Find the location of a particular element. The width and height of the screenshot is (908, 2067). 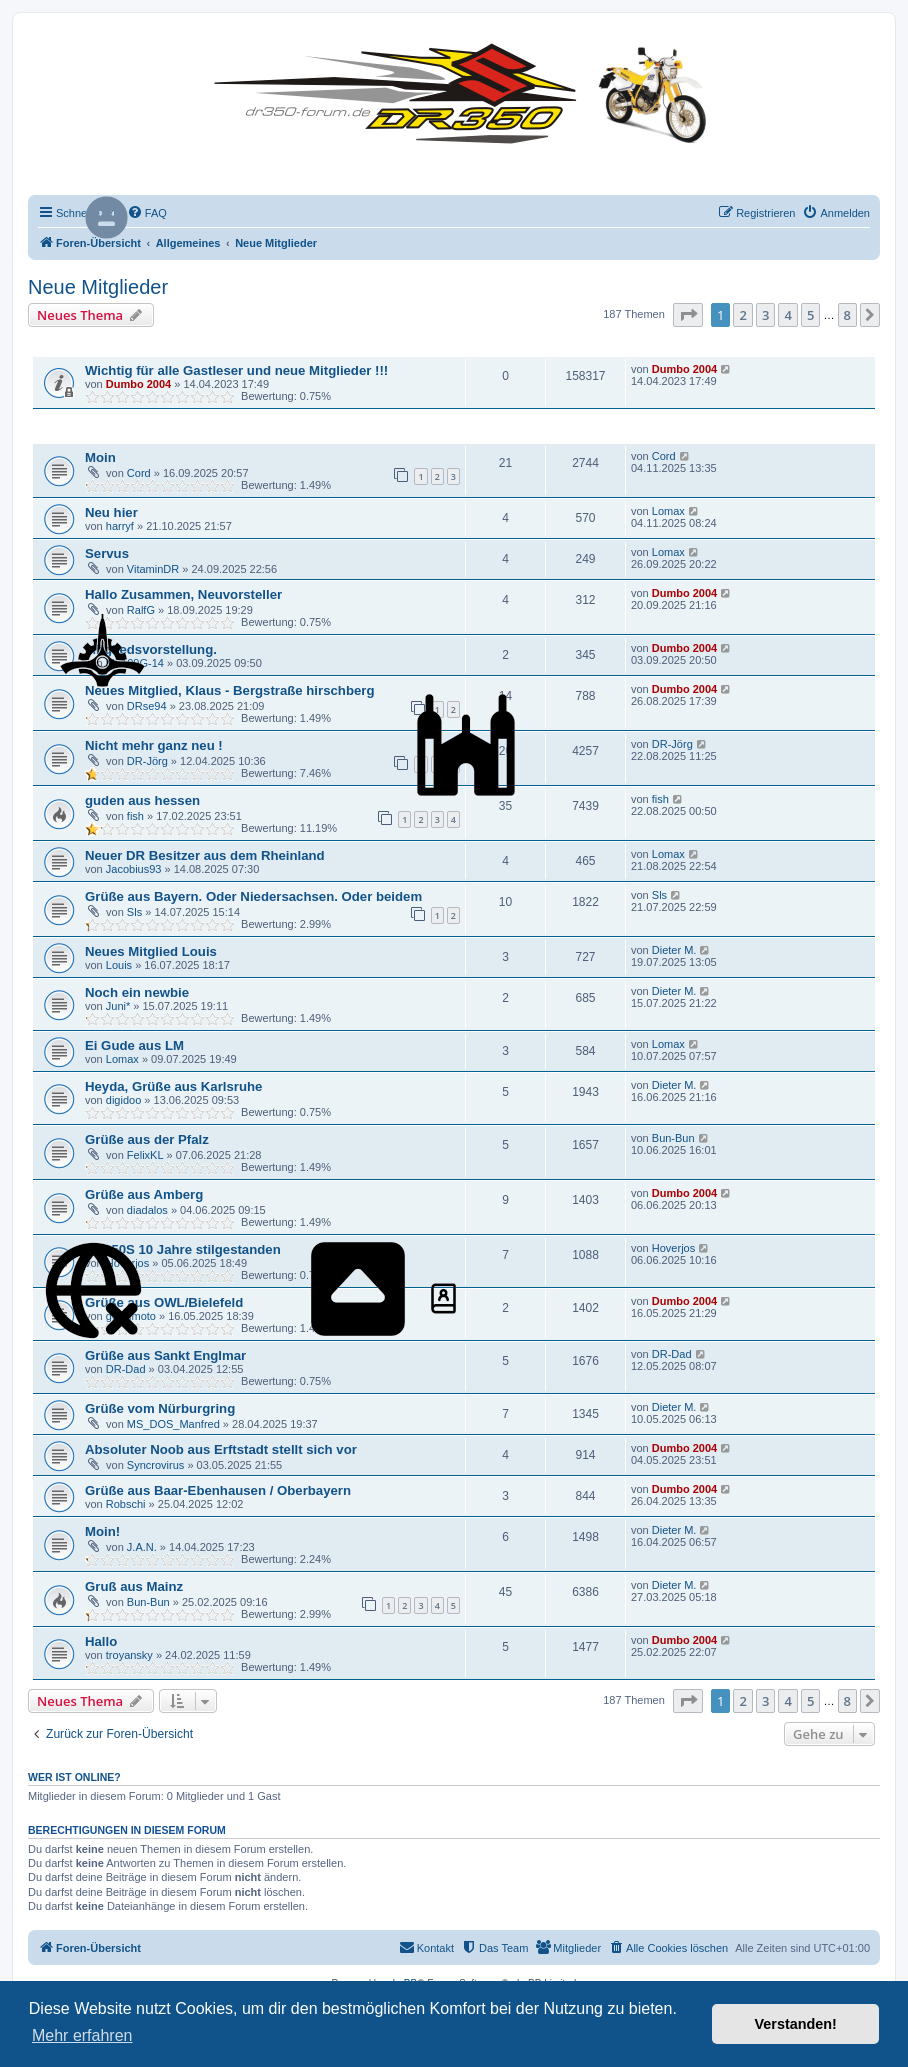

galactic senate logo from star wars is located at coordinates (102, 650).